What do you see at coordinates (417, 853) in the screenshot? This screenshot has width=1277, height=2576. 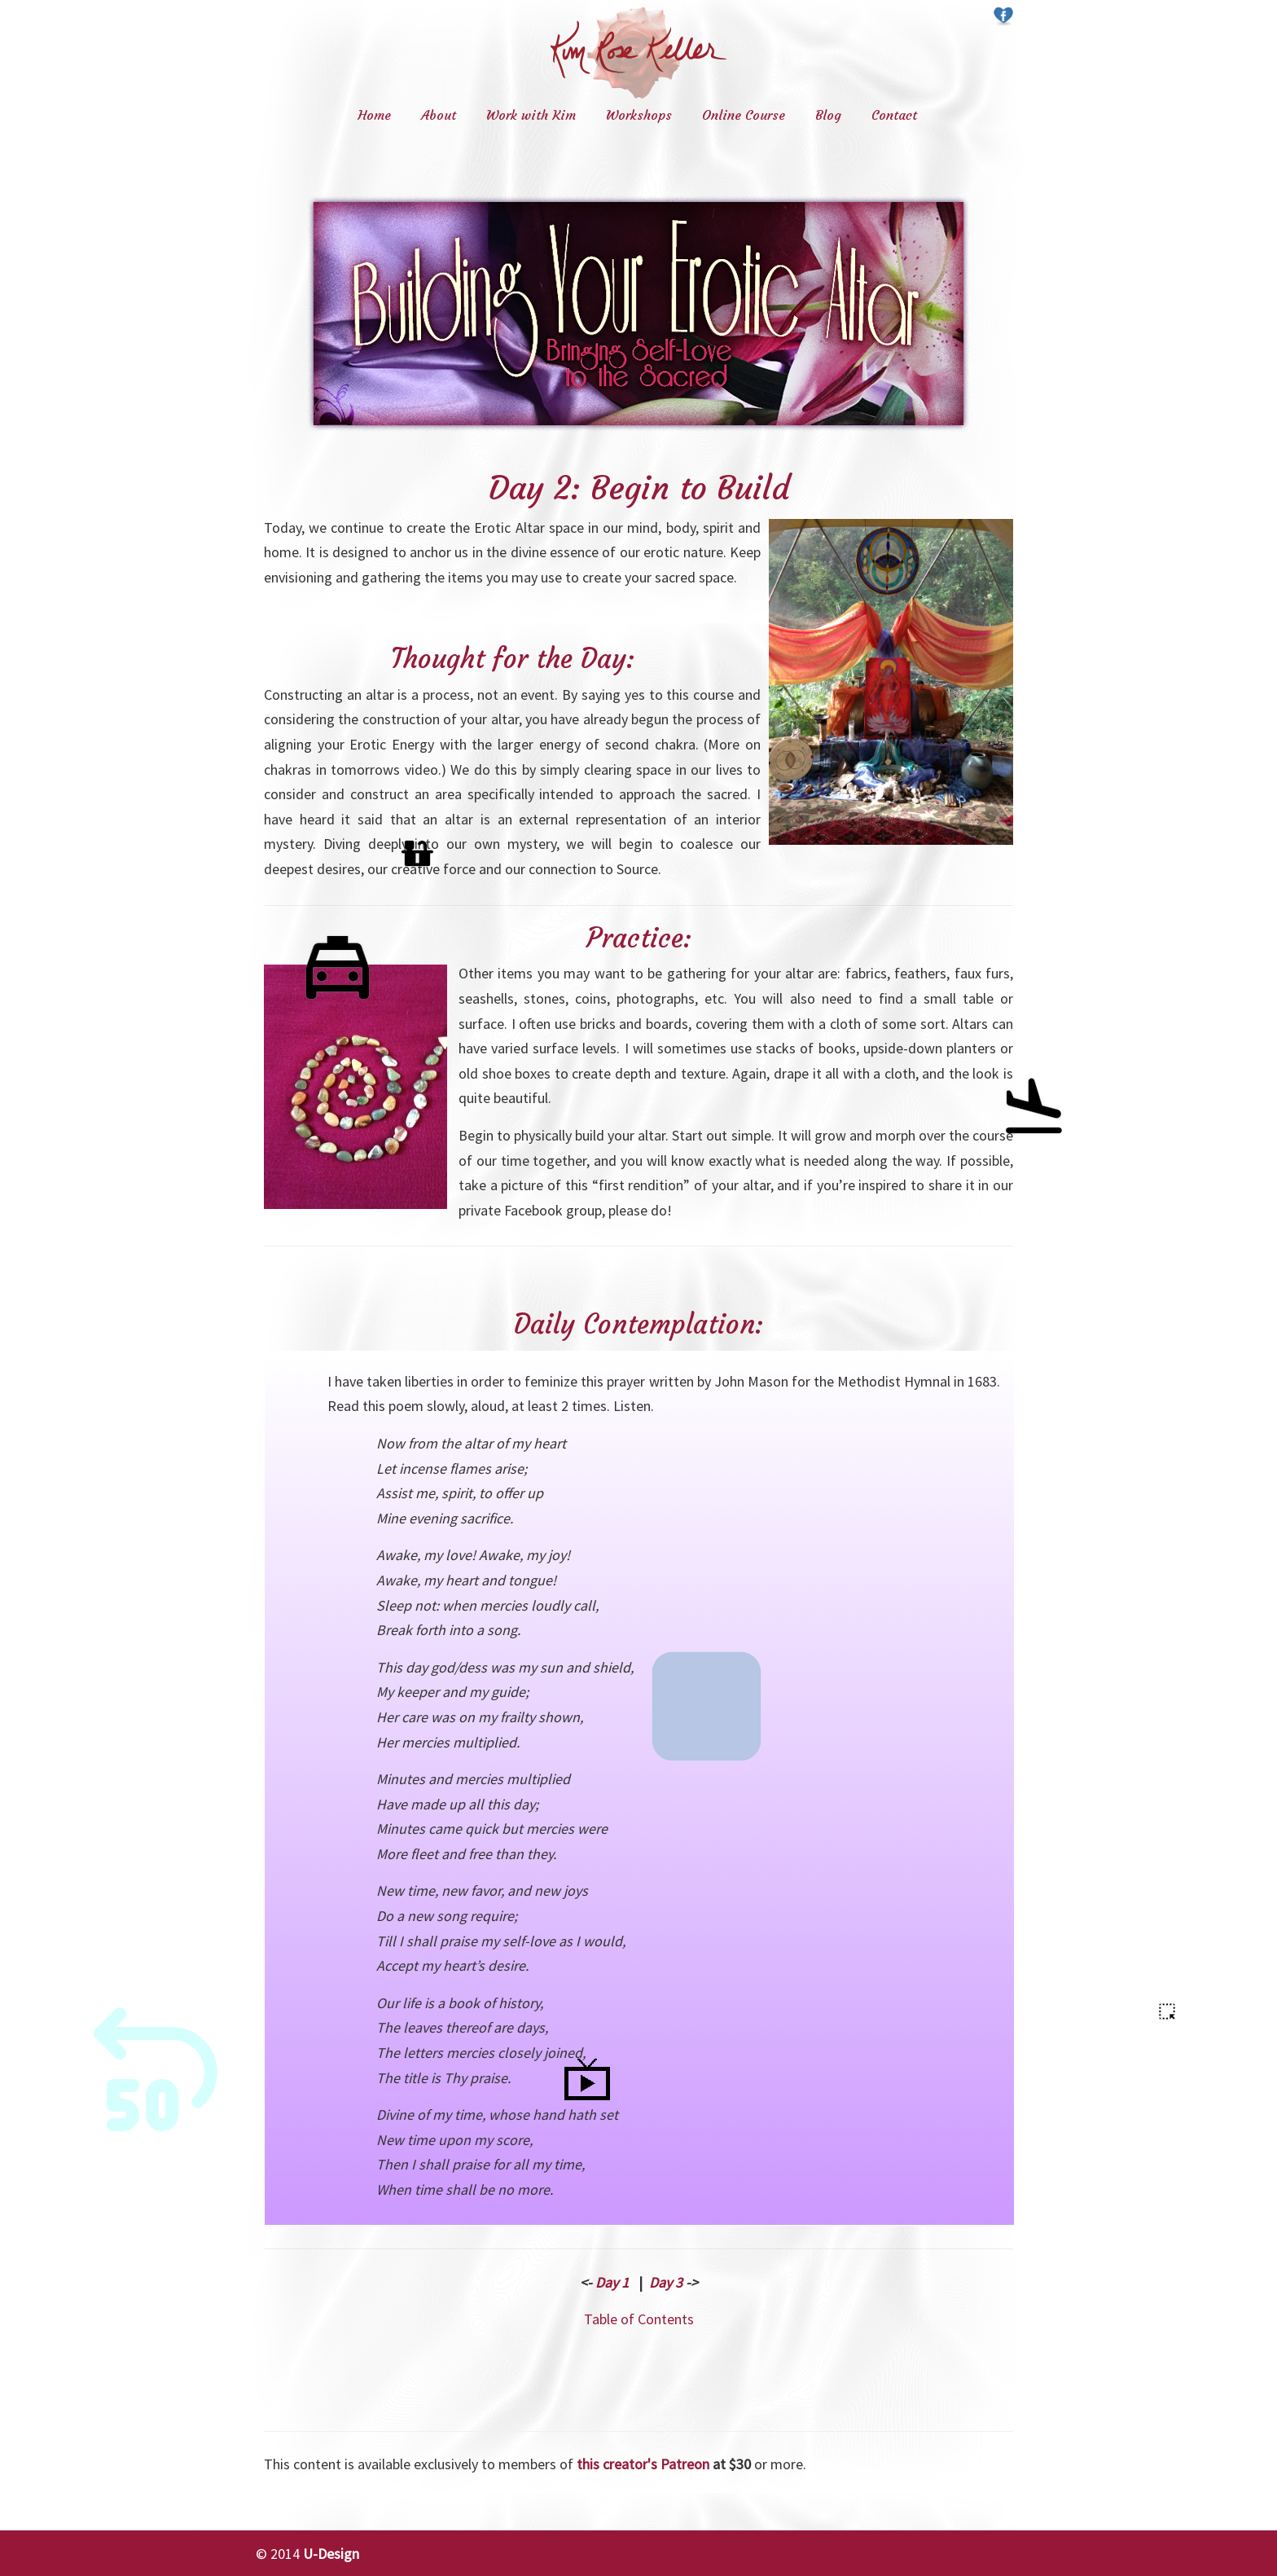 I see `browse kitchen countertop options` at bounding box center [417, 853].